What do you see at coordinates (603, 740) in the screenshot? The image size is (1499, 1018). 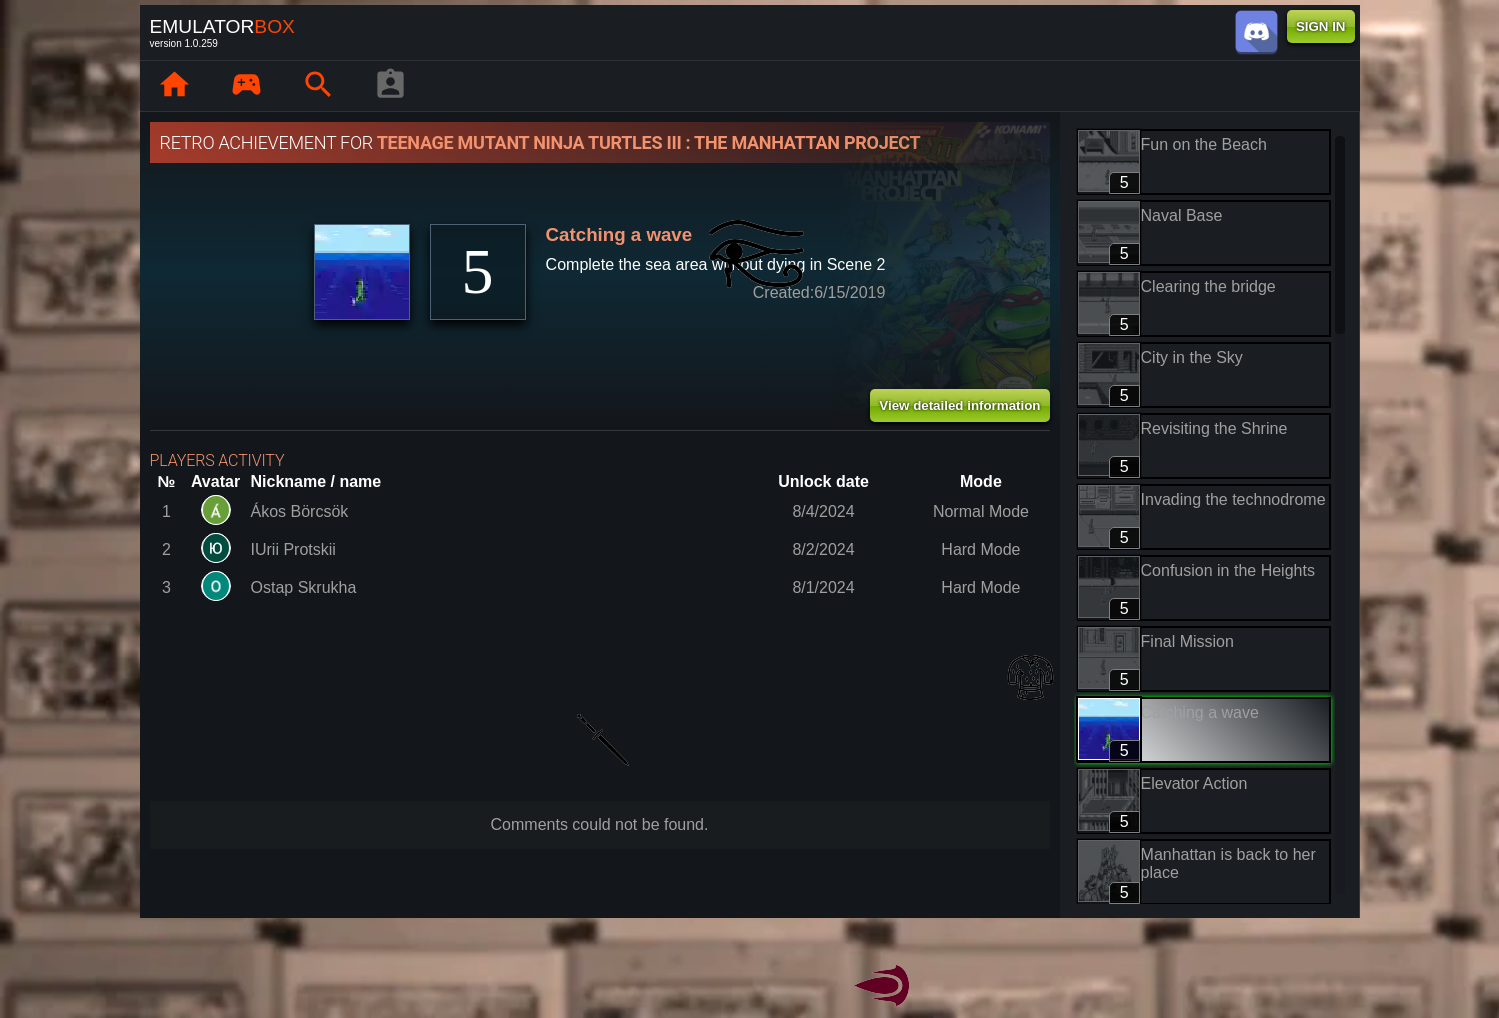 I see `equip a two-handed sword weapon` at bounding box center [603, 740].